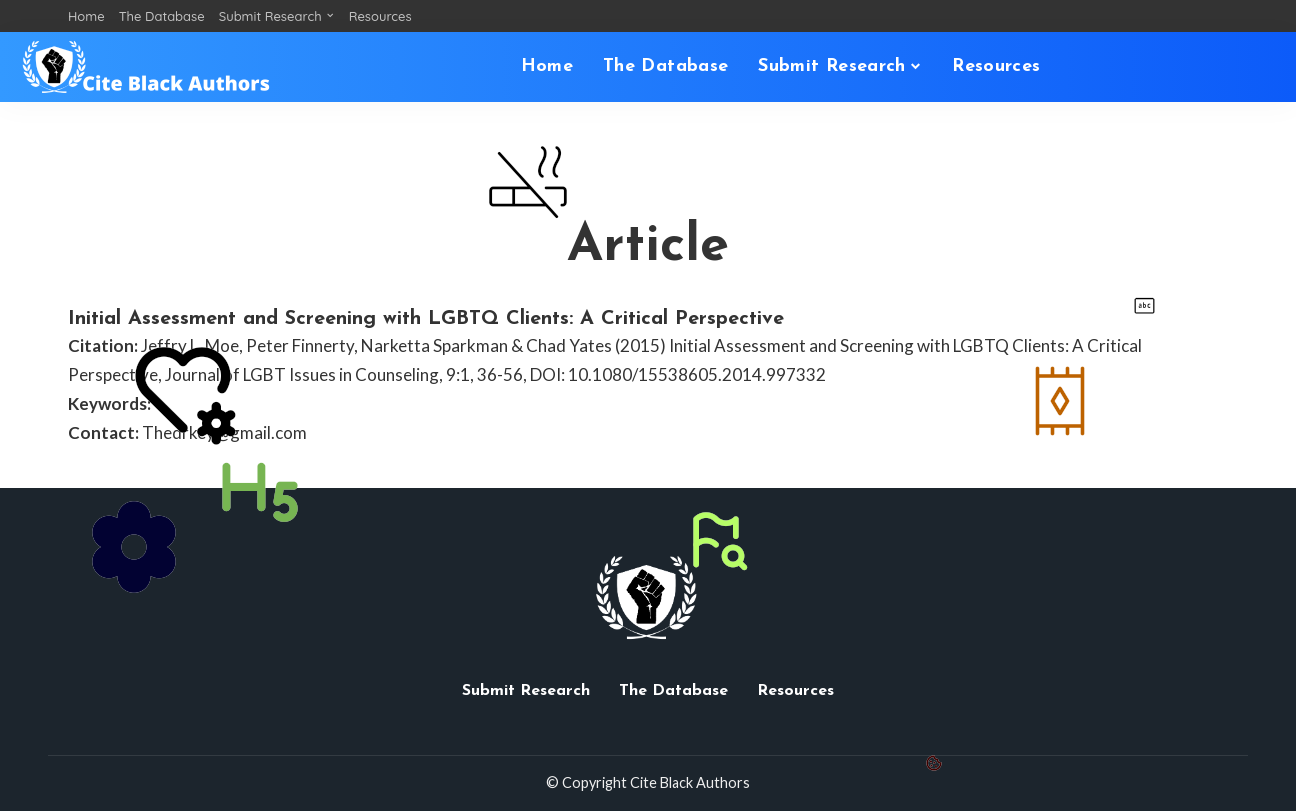  I want to click on search flagged items, so click(716, 539).